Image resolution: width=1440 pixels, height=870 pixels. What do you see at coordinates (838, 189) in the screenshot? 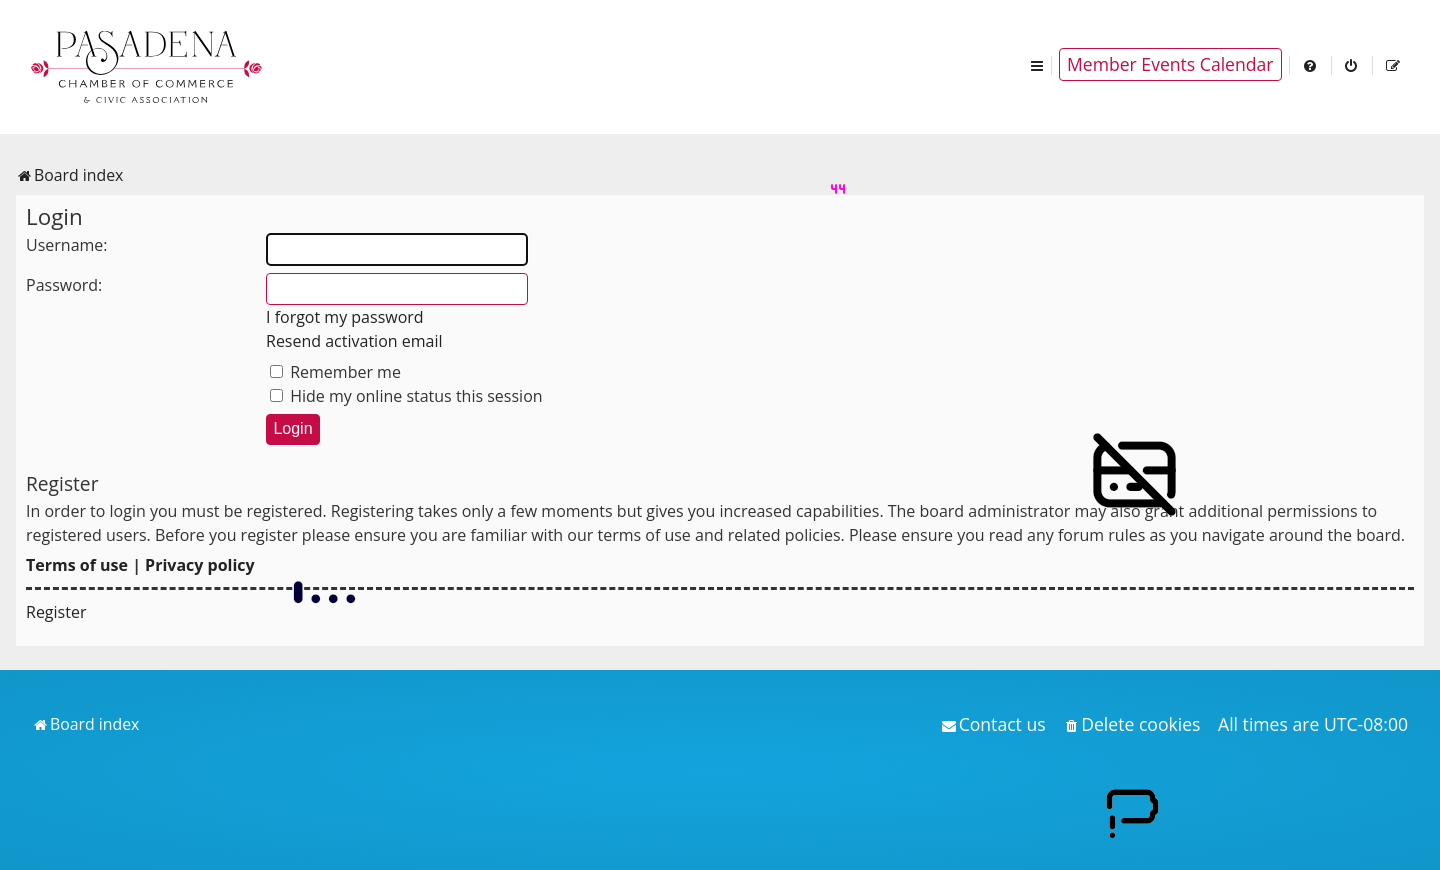
I see `indicates item number 44 in a list or sequence` at bounding box center [838, 189].